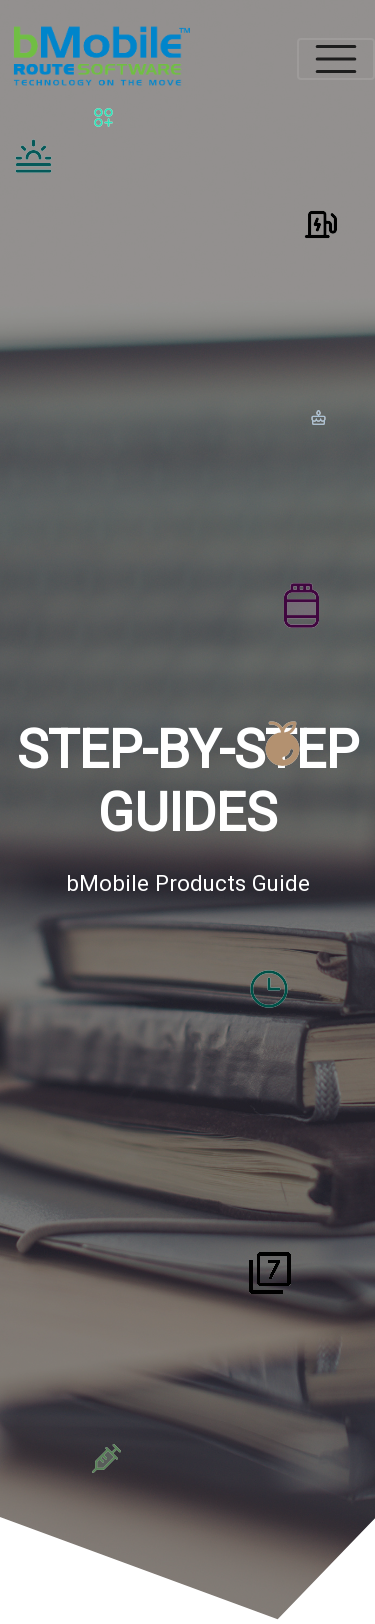  I want to click on indicates 7 items or notifications, so click(270, 1273).